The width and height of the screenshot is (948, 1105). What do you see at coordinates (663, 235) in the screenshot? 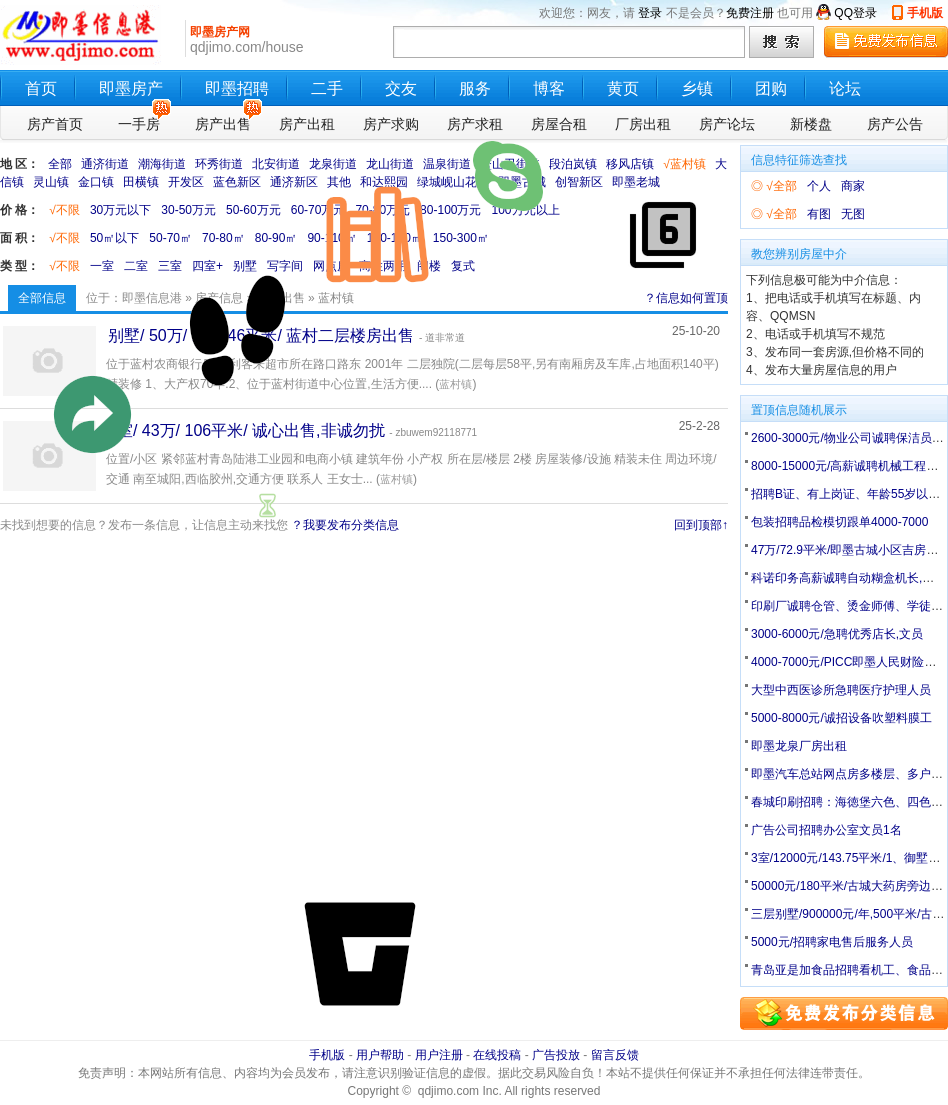
I see `filter option 6 in a series of image filters` at bounding box center [663, 235].